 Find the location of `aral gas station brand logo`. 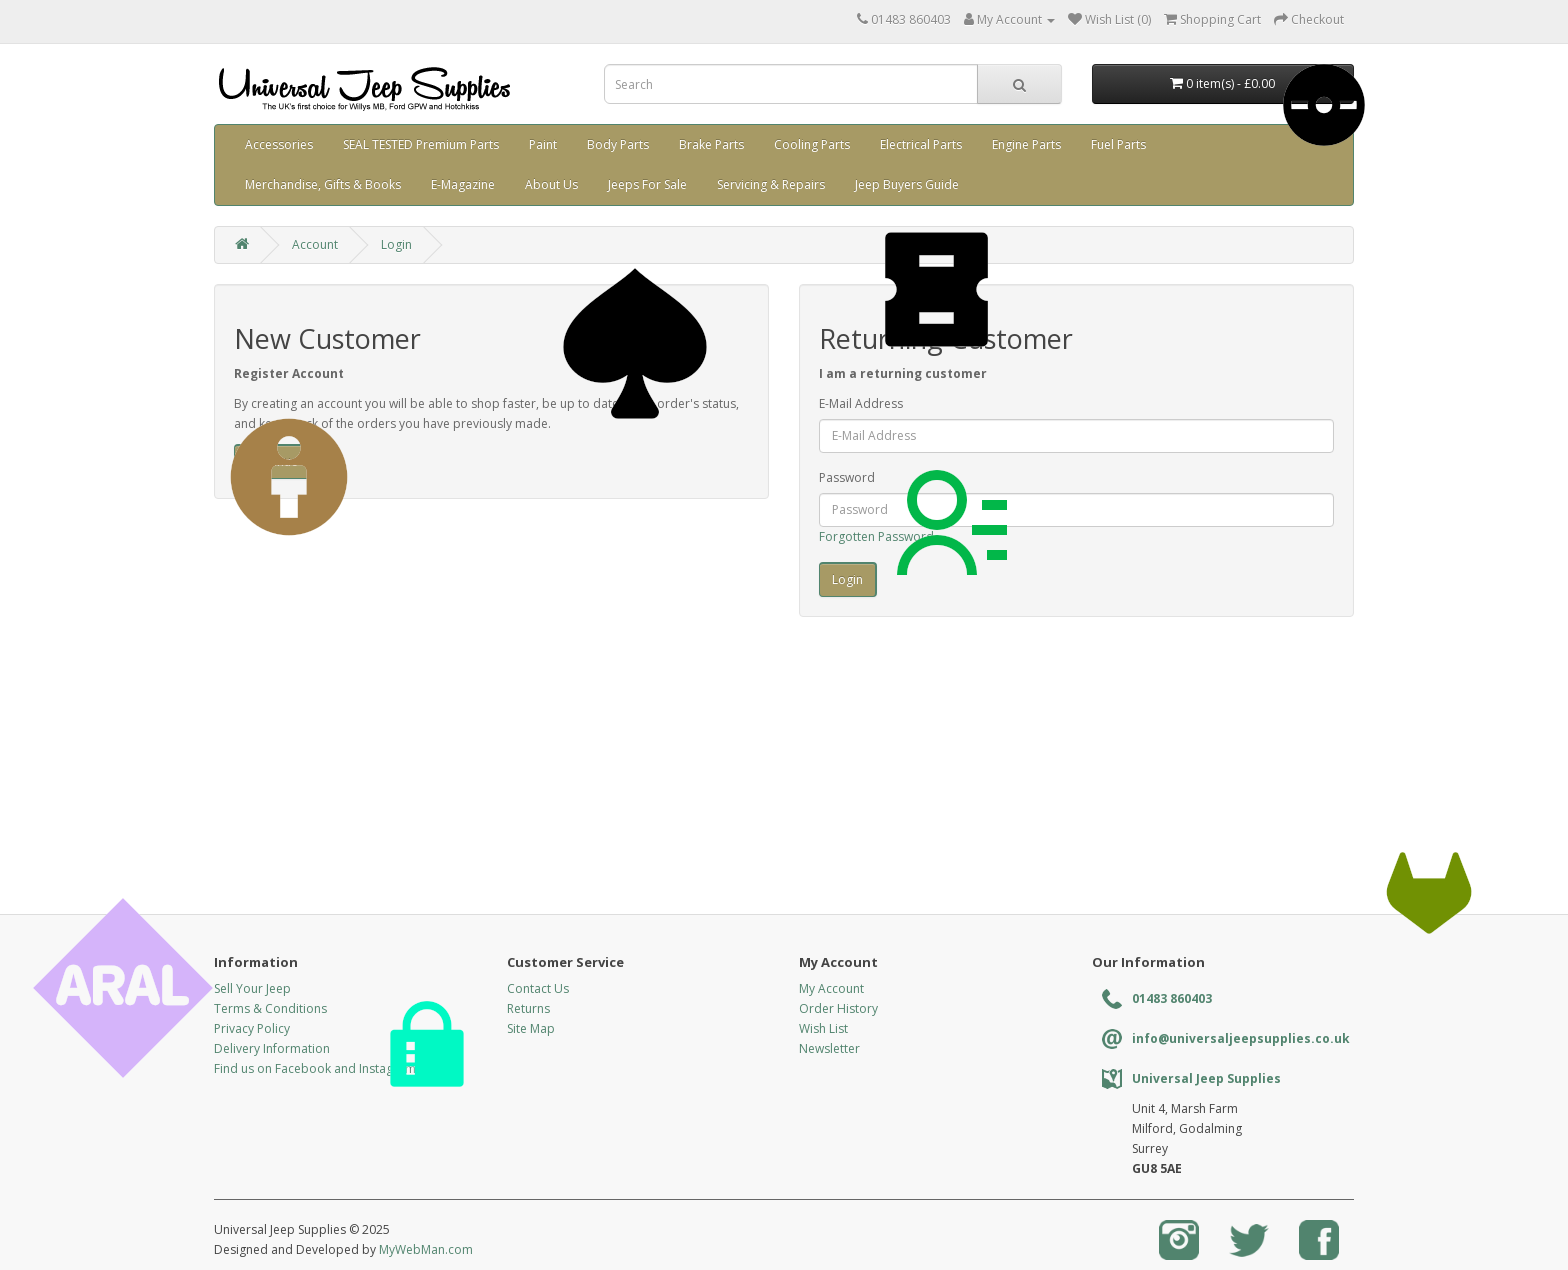

aral gas station brand logo is located at coordinates (123, 988).